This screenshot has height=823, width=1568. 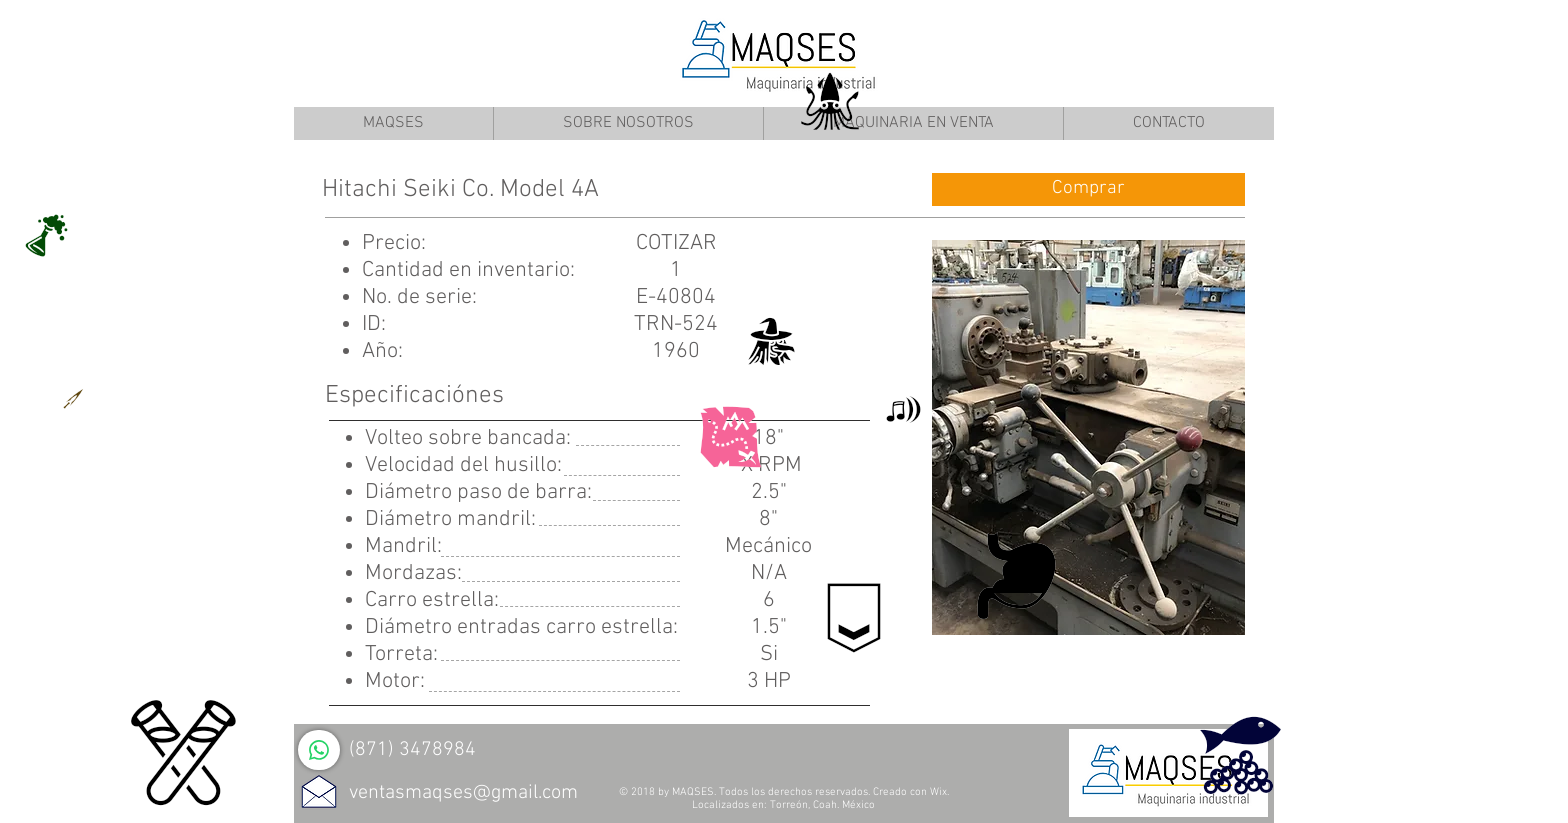 What do you see at coordinates (183, 752) in the screenshot?
I see `access laboratory or science features` at bounding box center [183, 752].